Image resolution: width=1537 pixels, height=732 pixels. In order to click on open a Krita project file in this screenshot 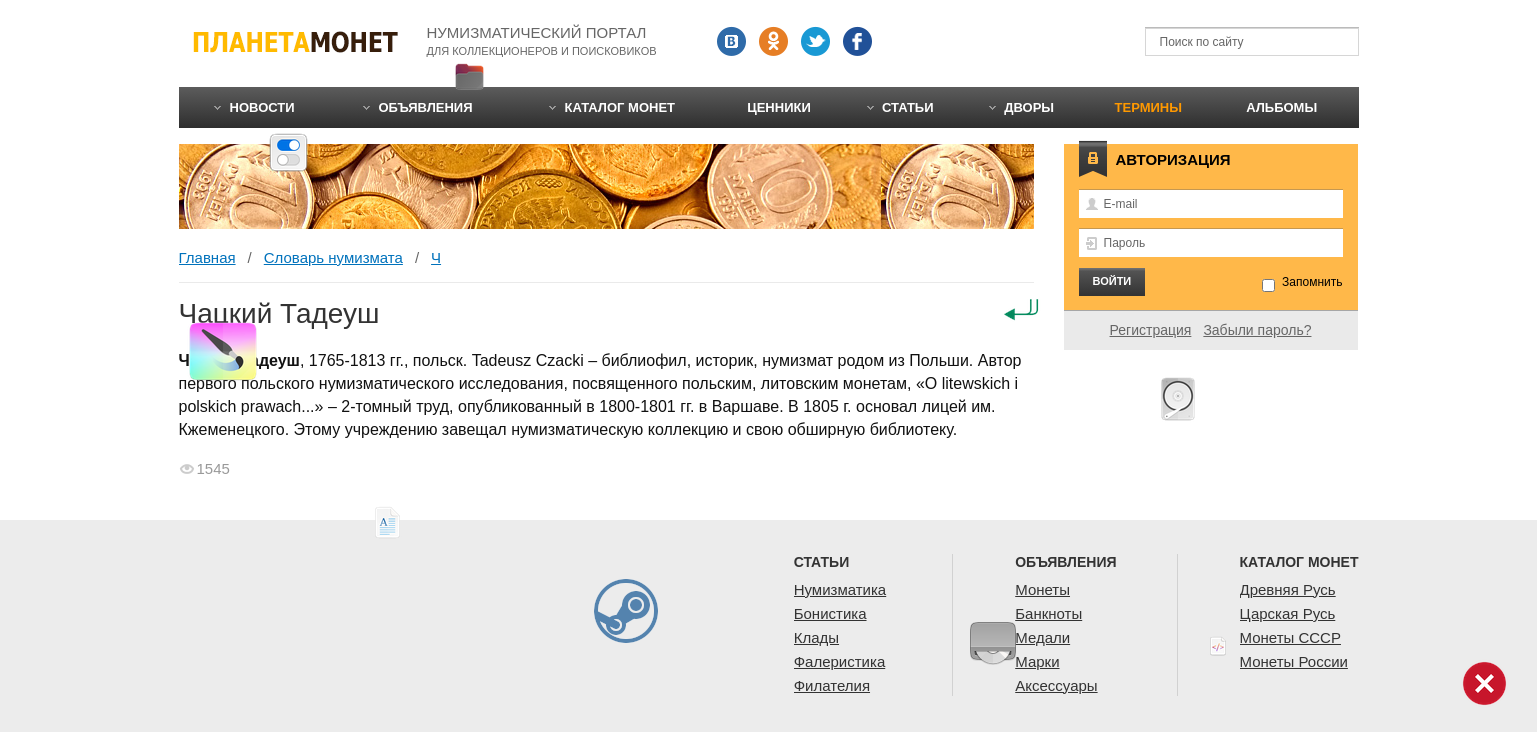, I will do `click(223, 349)`.